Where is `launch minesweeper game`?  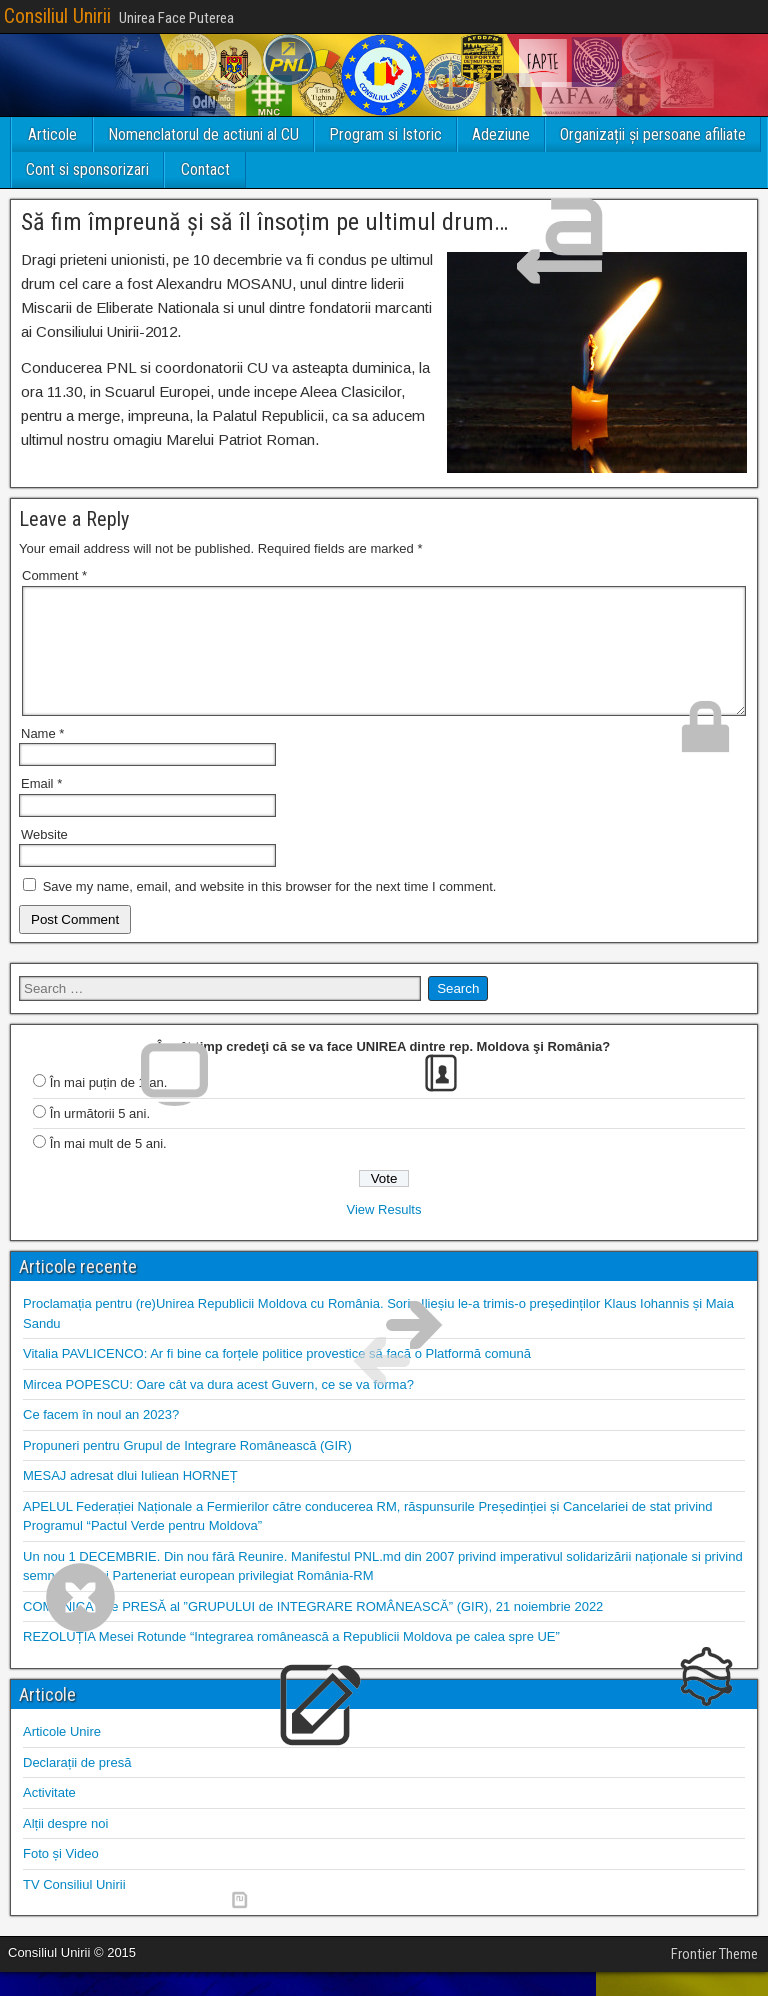
launch minesweeper game is located at coordinates (706, 1676).